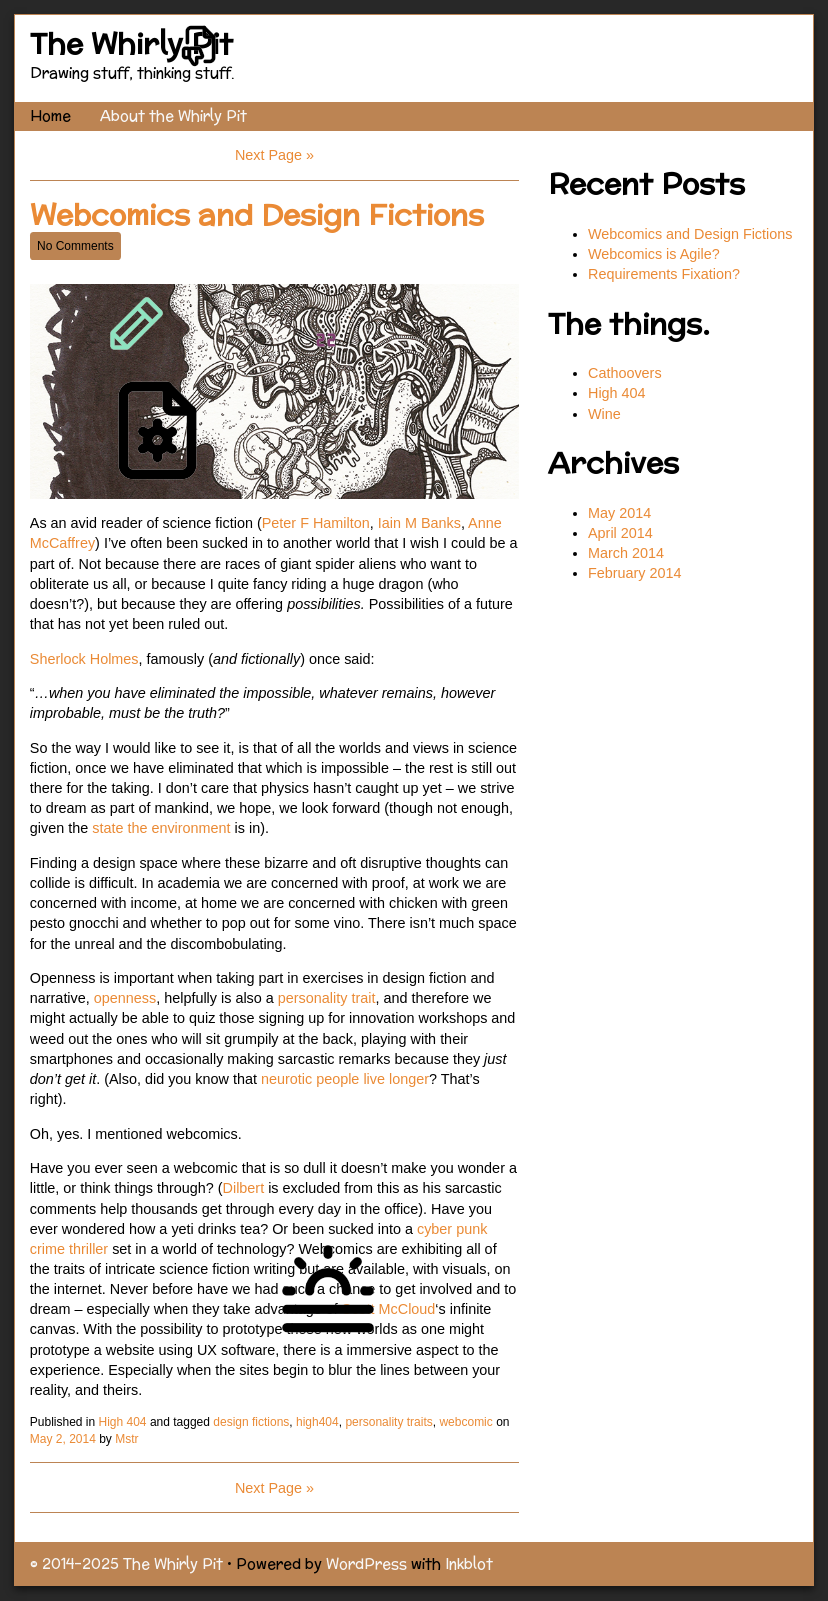  Describe the element at coordinates (157, 430) in the screenshot. I see `access file settings or preferences` at that location.